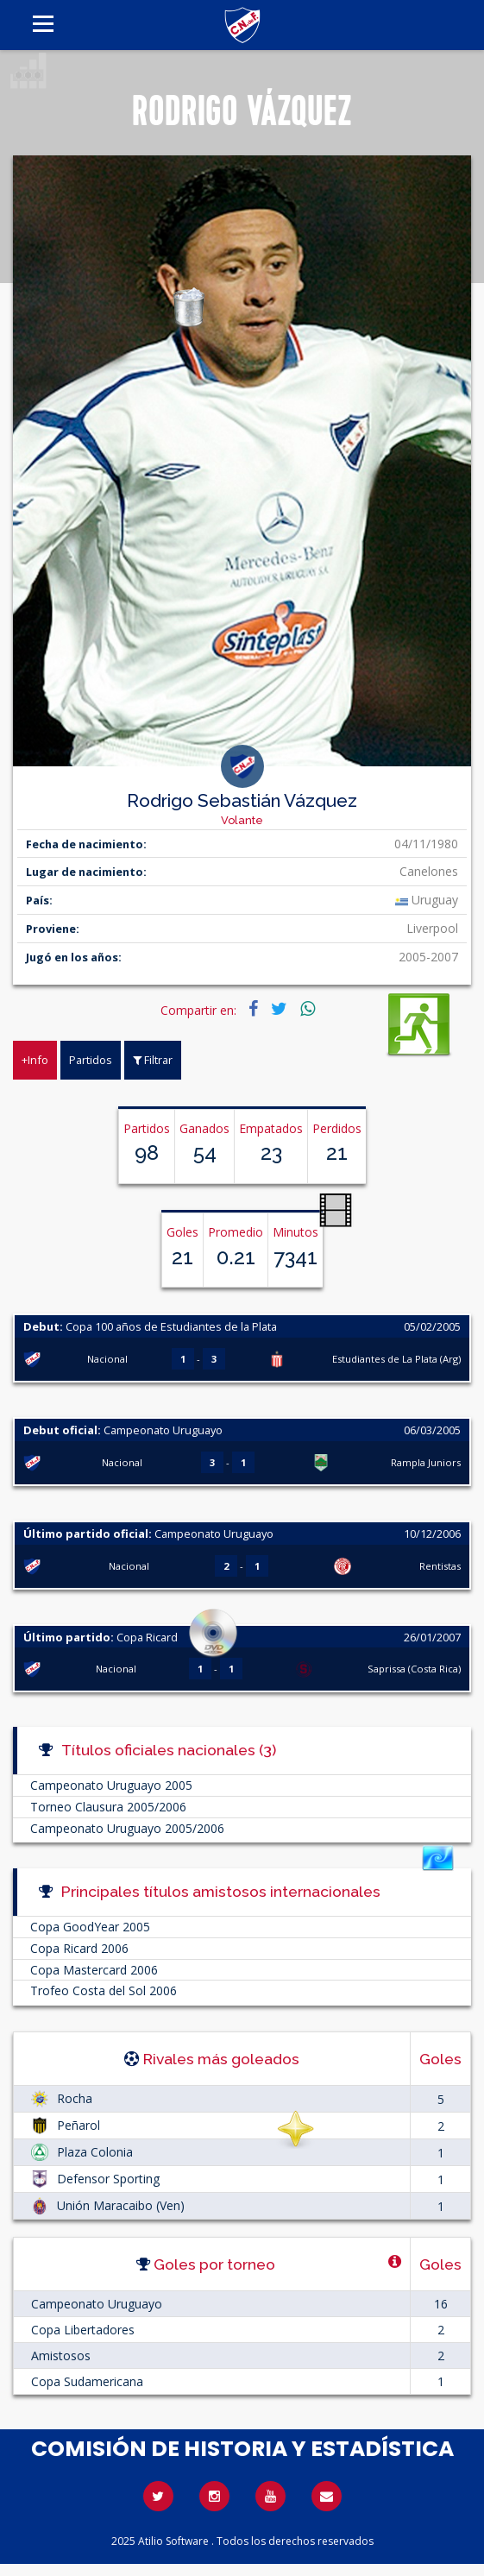 The image size is (484, 2576). I want to click on indicates cellular network signal is being acquired, so click(29, 72).